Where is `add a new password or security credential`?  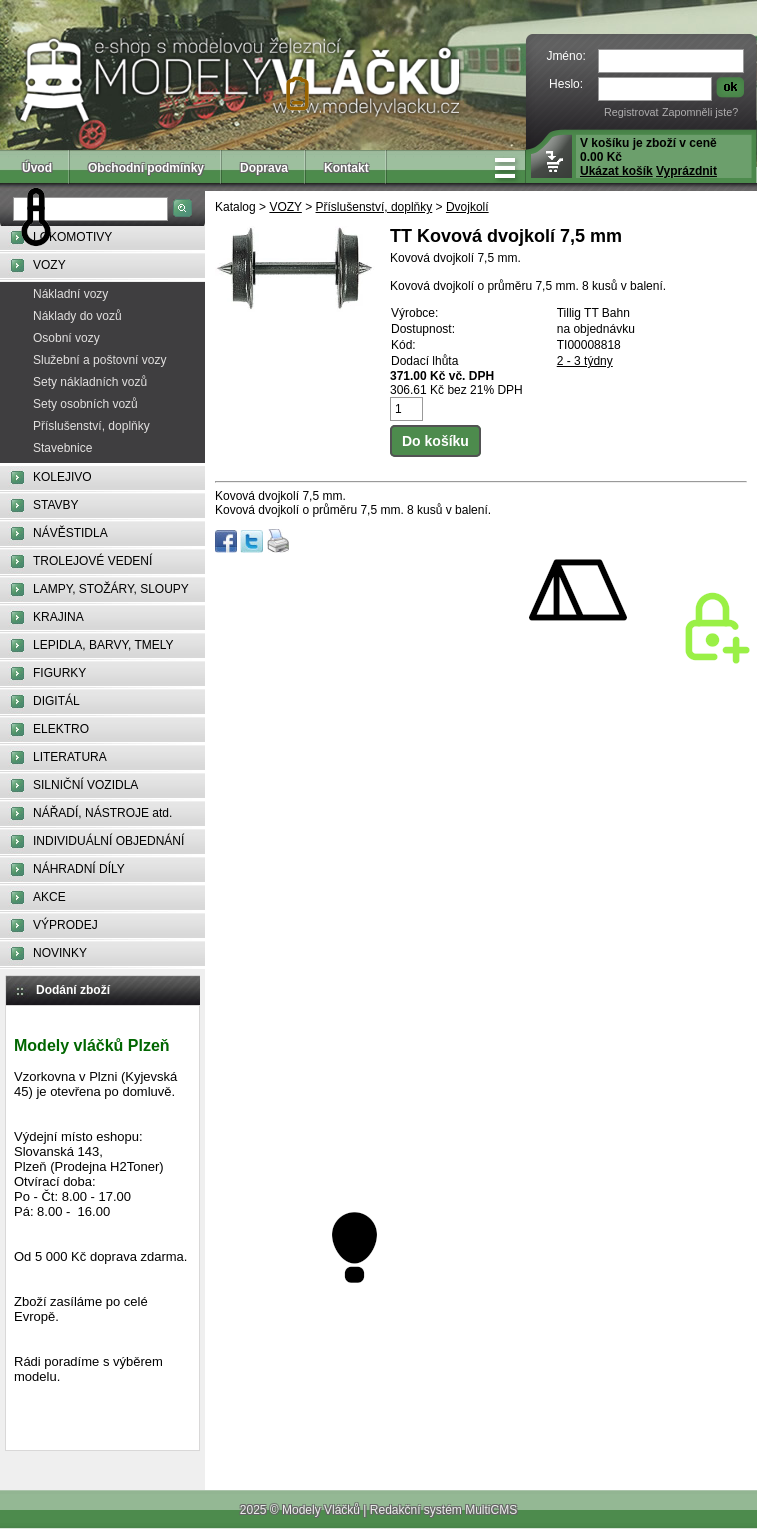
add a new password or security credential is located at coordinates (712, 626).